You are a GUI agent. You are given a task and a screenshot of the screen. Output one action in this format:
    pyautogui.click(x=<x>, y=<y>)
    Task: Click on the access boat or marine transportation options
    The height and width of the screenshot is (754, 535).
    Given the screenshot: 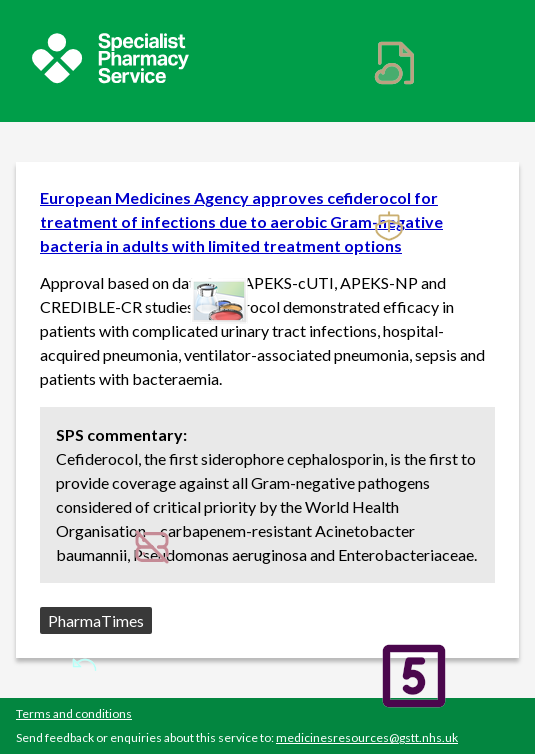 What is the action you would take?
    pyautogui.click(x=389, y=226)
    